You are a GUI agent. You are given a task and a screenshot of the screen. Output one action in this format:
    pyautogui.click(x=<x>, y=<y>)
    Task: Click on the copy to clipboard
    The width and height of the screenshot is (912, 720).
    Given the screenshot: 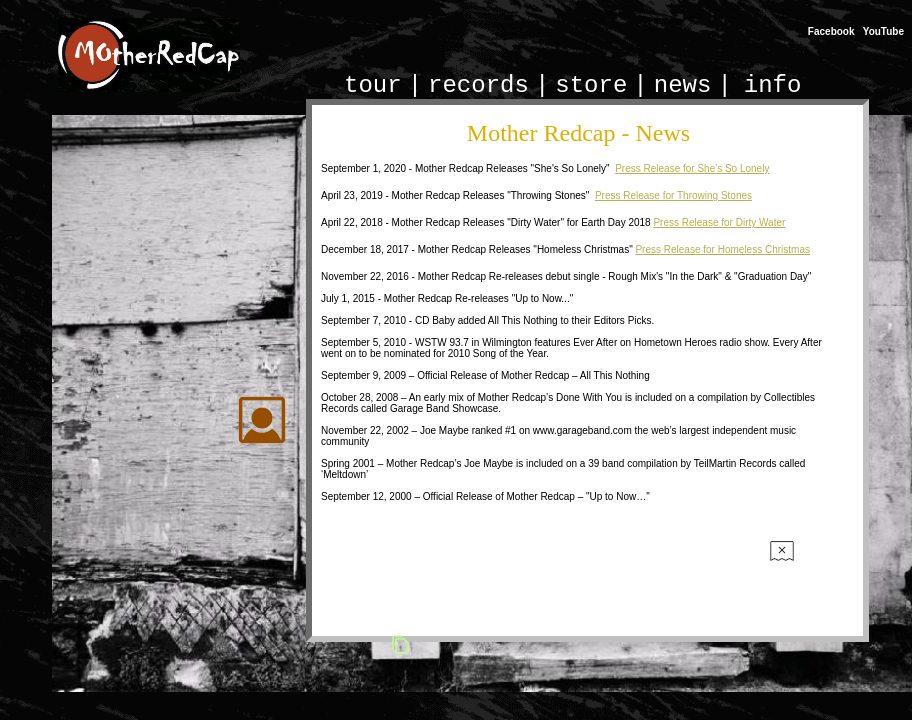 What is the action you would take?
    pyautogui.click(x=400, y=644)
    